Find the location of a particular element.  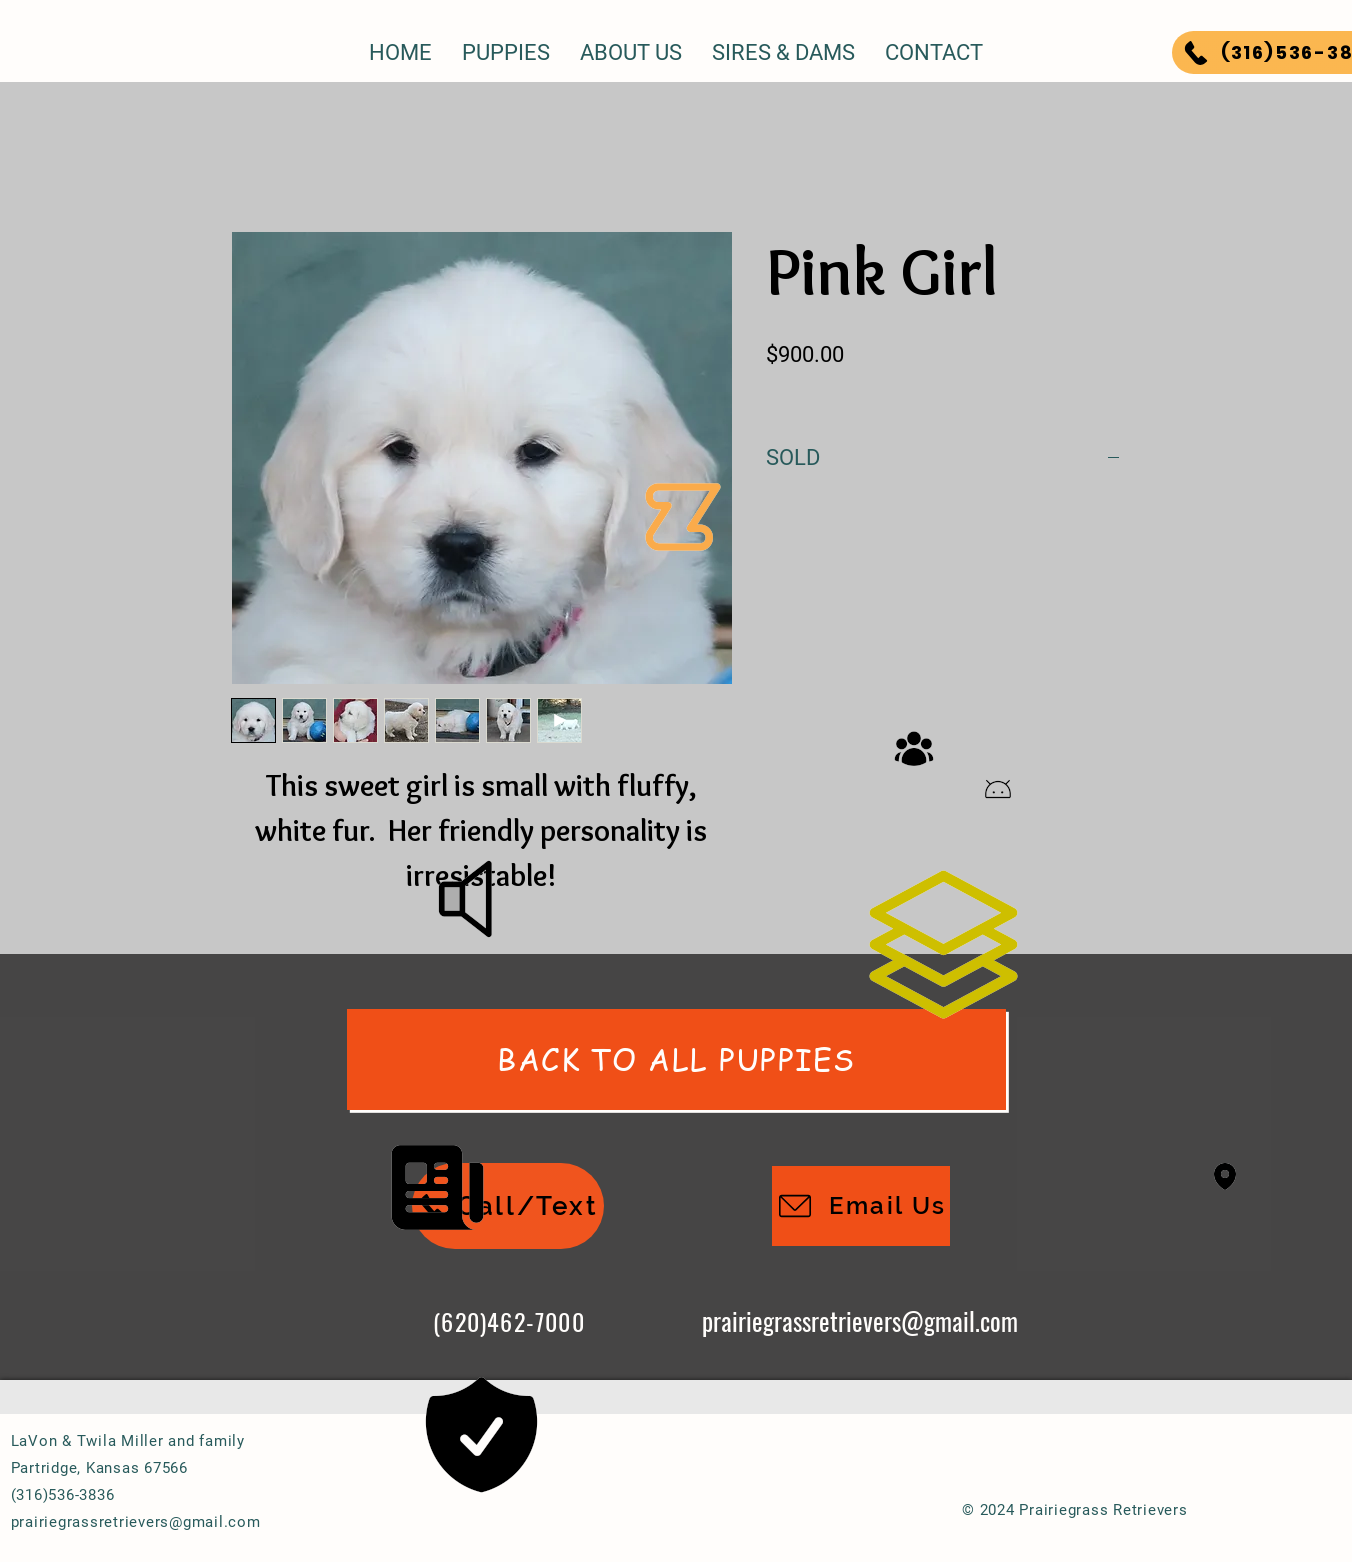

open zwift app is located at coordinates (683, 517).